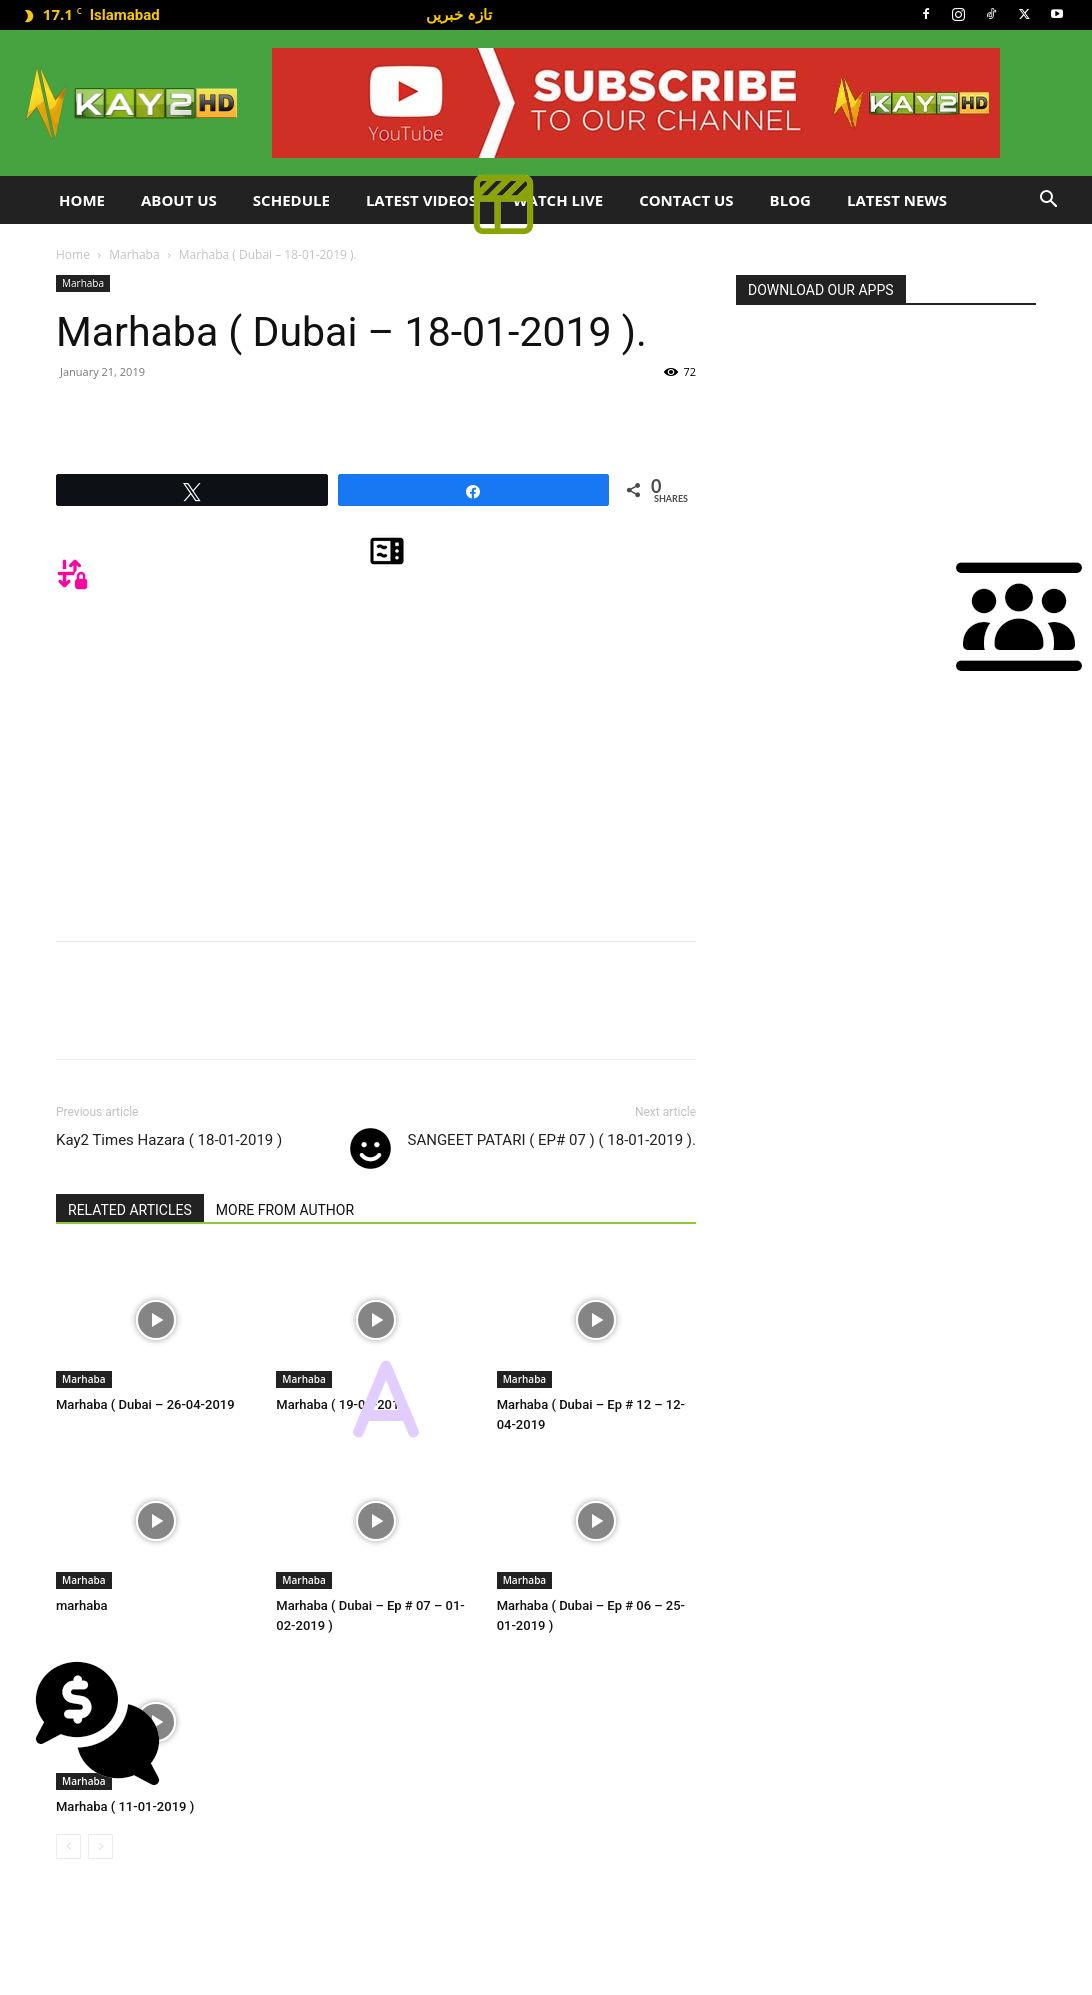 The width and height of the screenshot is (1092, 1995). Describe the element at coordinates (97, 1723) in the screenshot. I see `view financial discussions or payment messages` at that location.